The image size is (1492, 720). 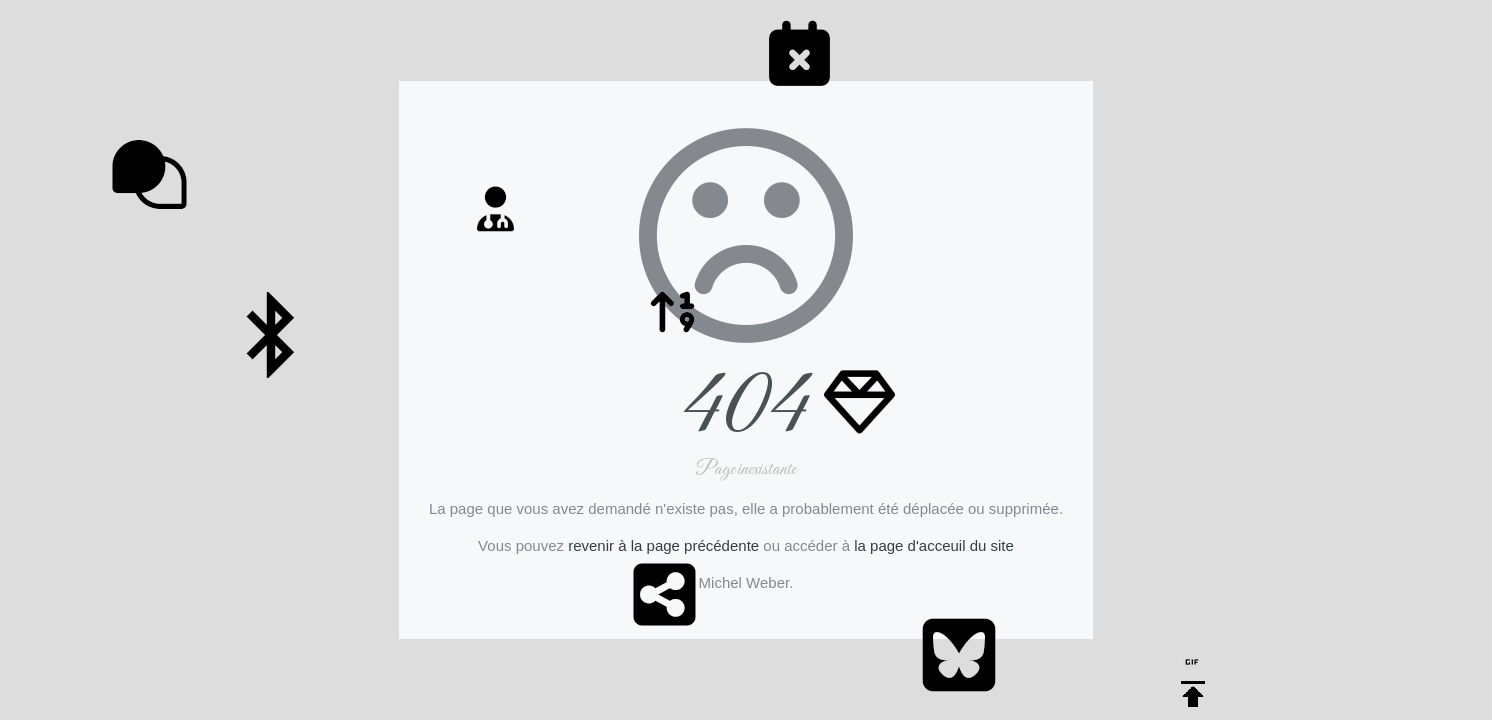 What do you see at coordinates (664, 594) in the screenshot?
I see `share content to social media or other apps` at bounding box center [664, 594].